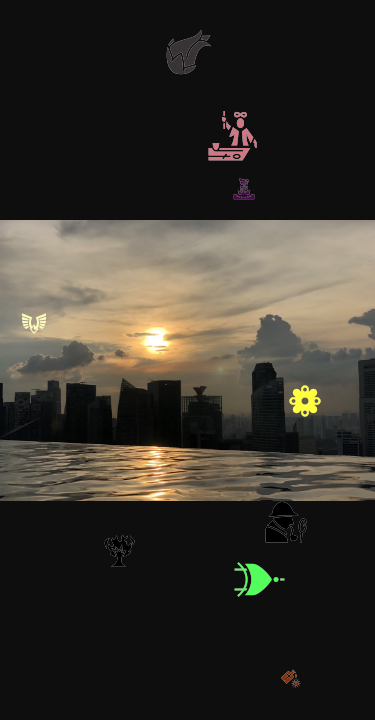 This screenshot has width=375, height=720. What do you see at coordinates (120, 551) in the screenshot?
I see `indicates a fire hazard or wildfire event` at bounding box center [120, 551].